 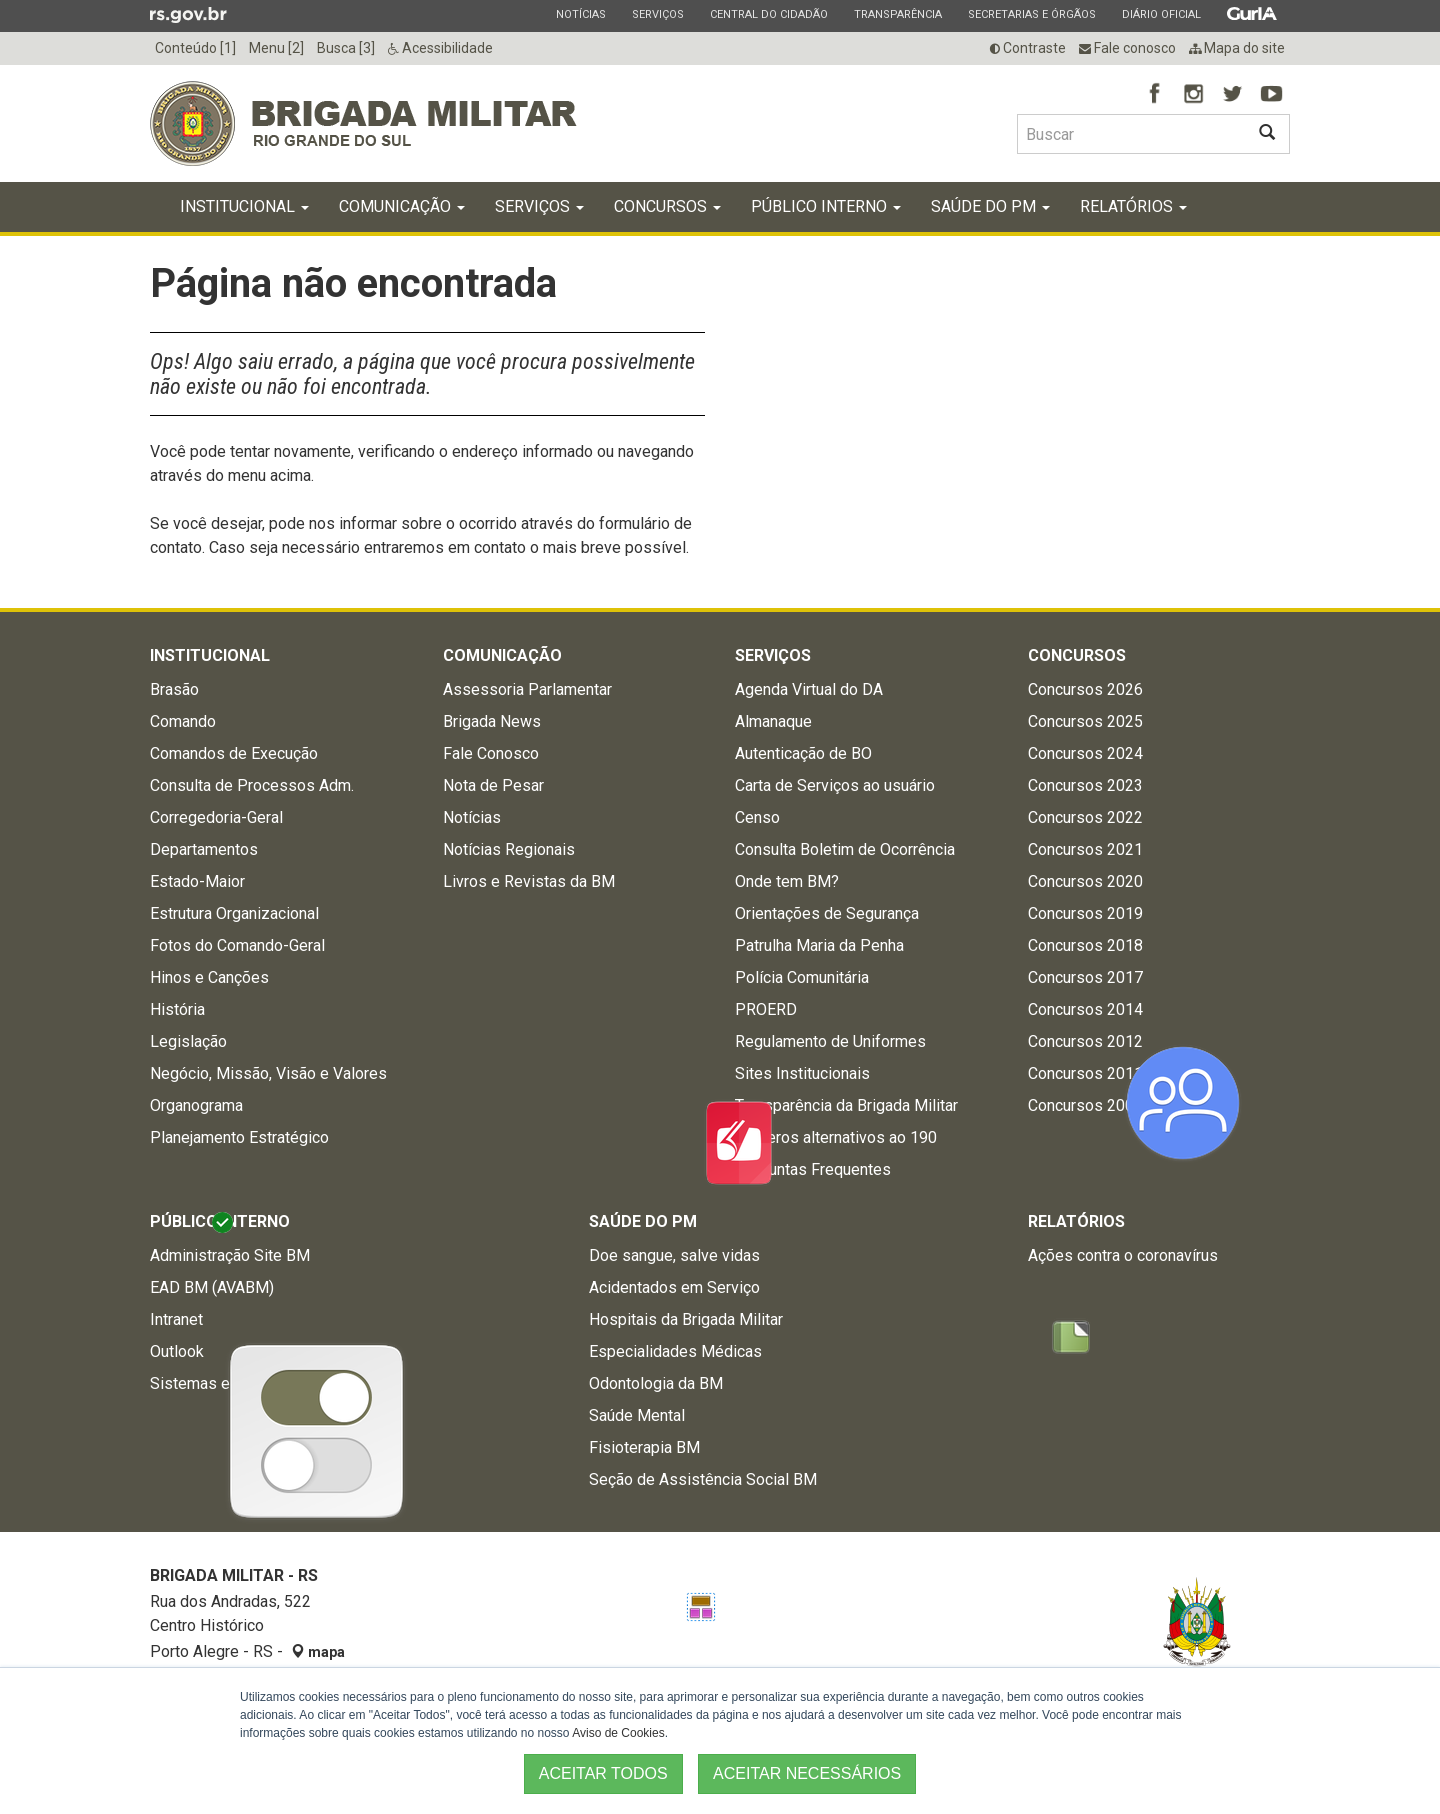 I want to click on customize desktop theme and appearance settings, so click(x=1071, y=1337).